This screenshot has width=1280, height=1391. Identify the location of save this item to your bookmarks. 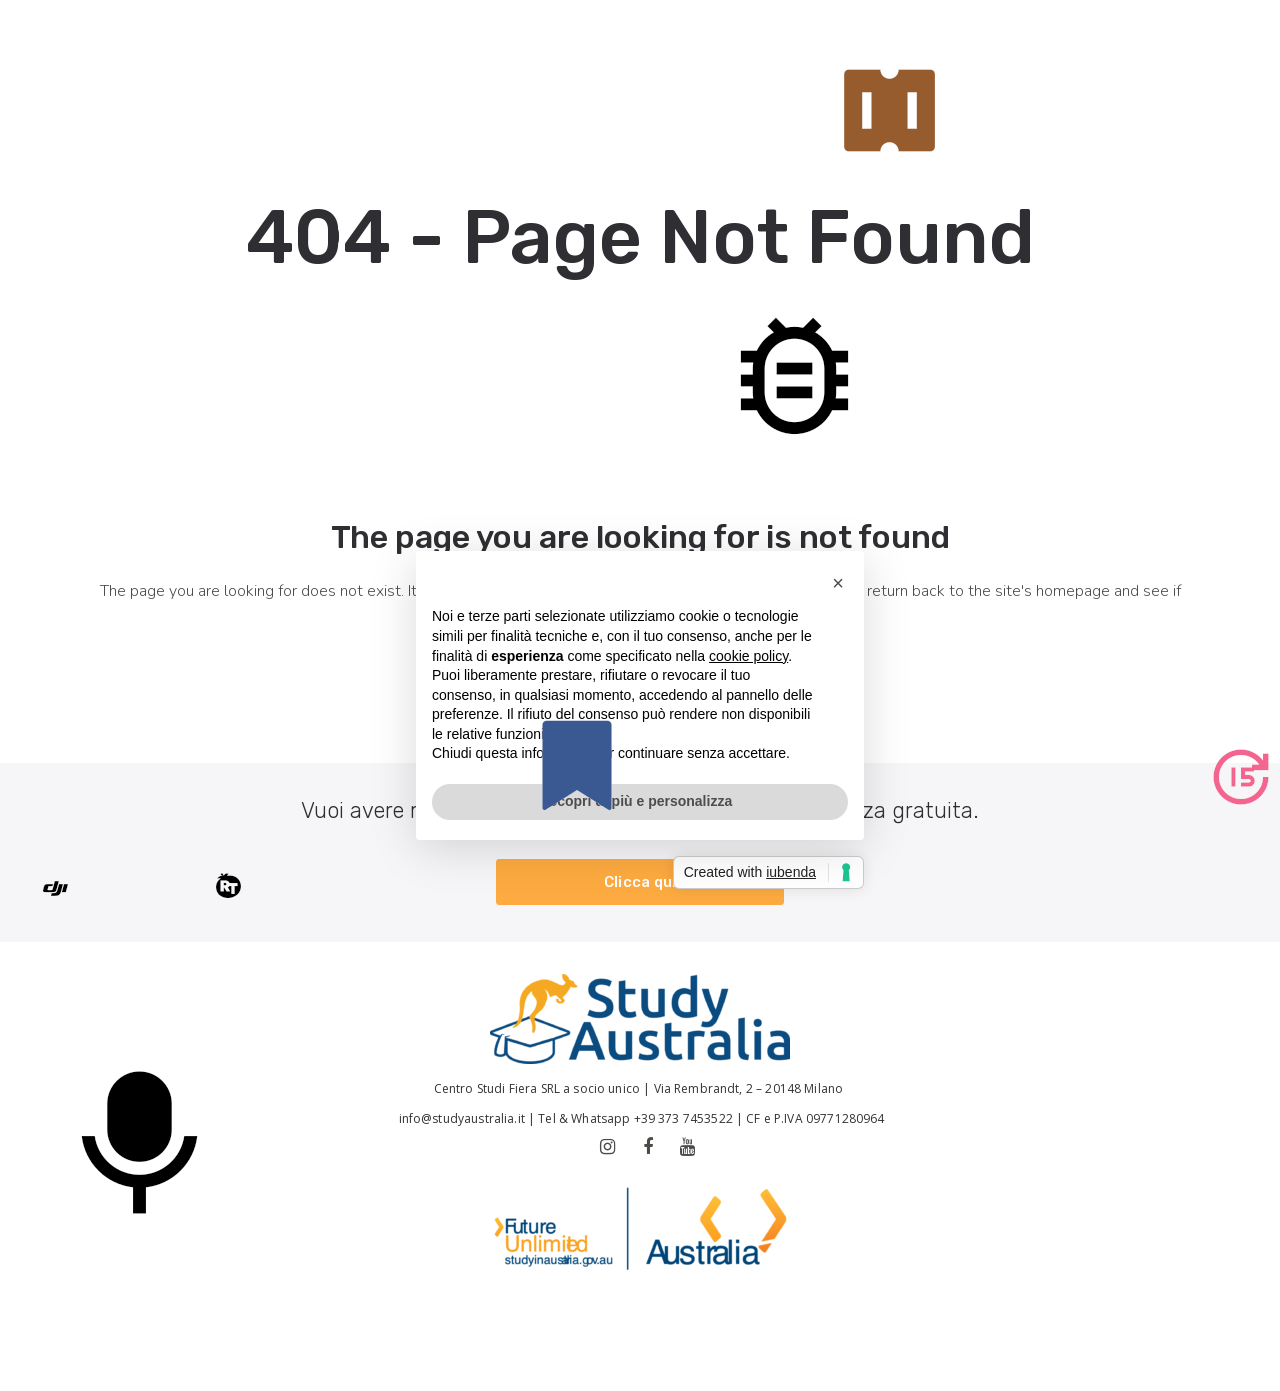
(577, 764).